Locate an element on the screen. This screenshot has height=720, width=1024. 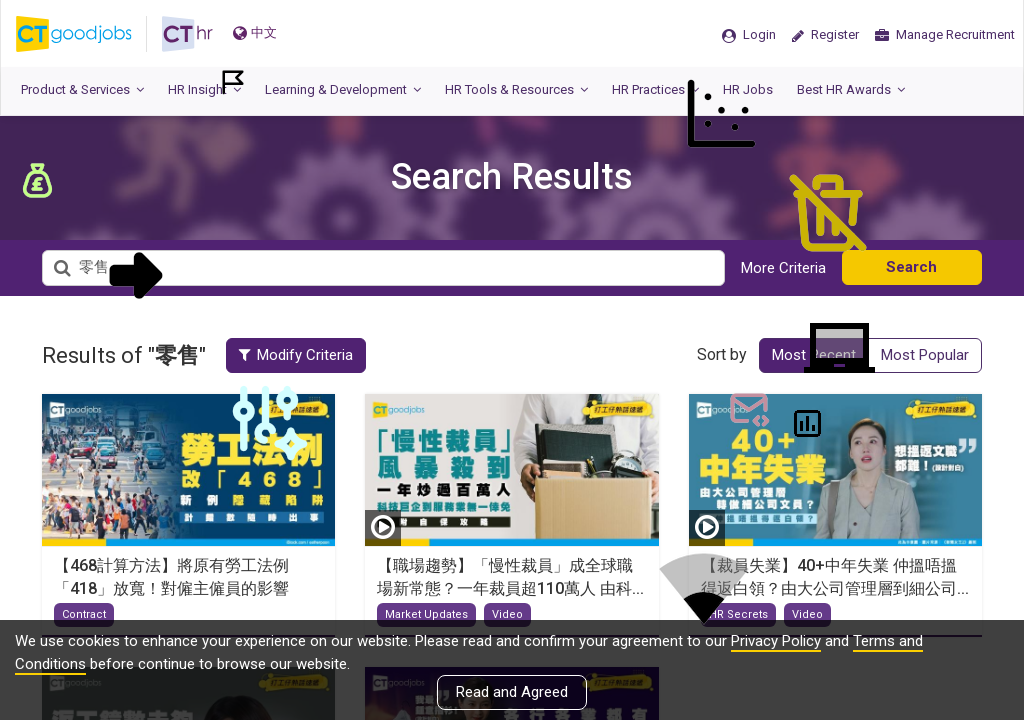
access AI-powered or smart settings adjustments is located at coordinates (265, 418).